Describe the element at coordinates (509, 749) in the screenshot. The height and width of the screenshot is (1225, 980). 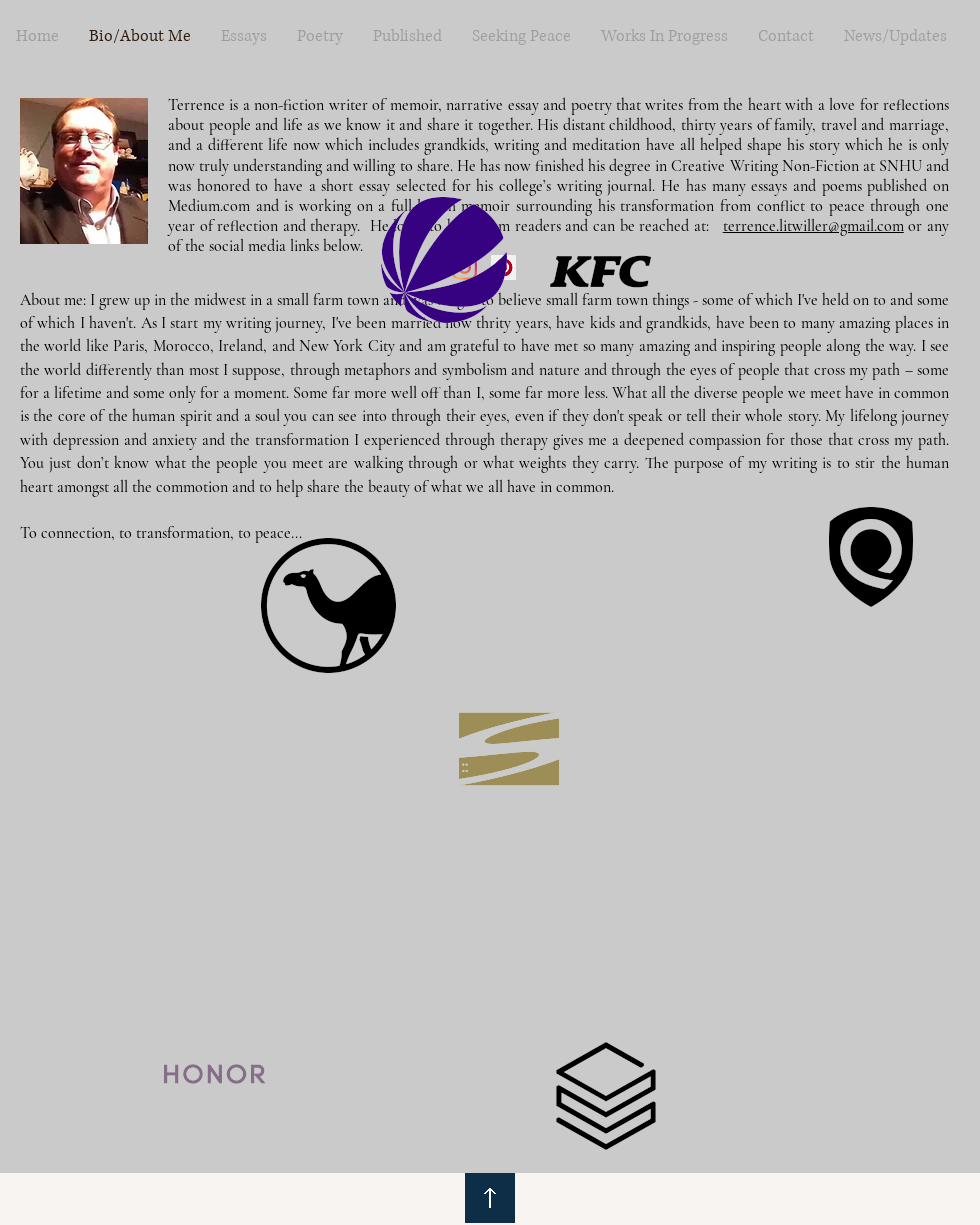
I see `apache subversion version control system logo` at that location.